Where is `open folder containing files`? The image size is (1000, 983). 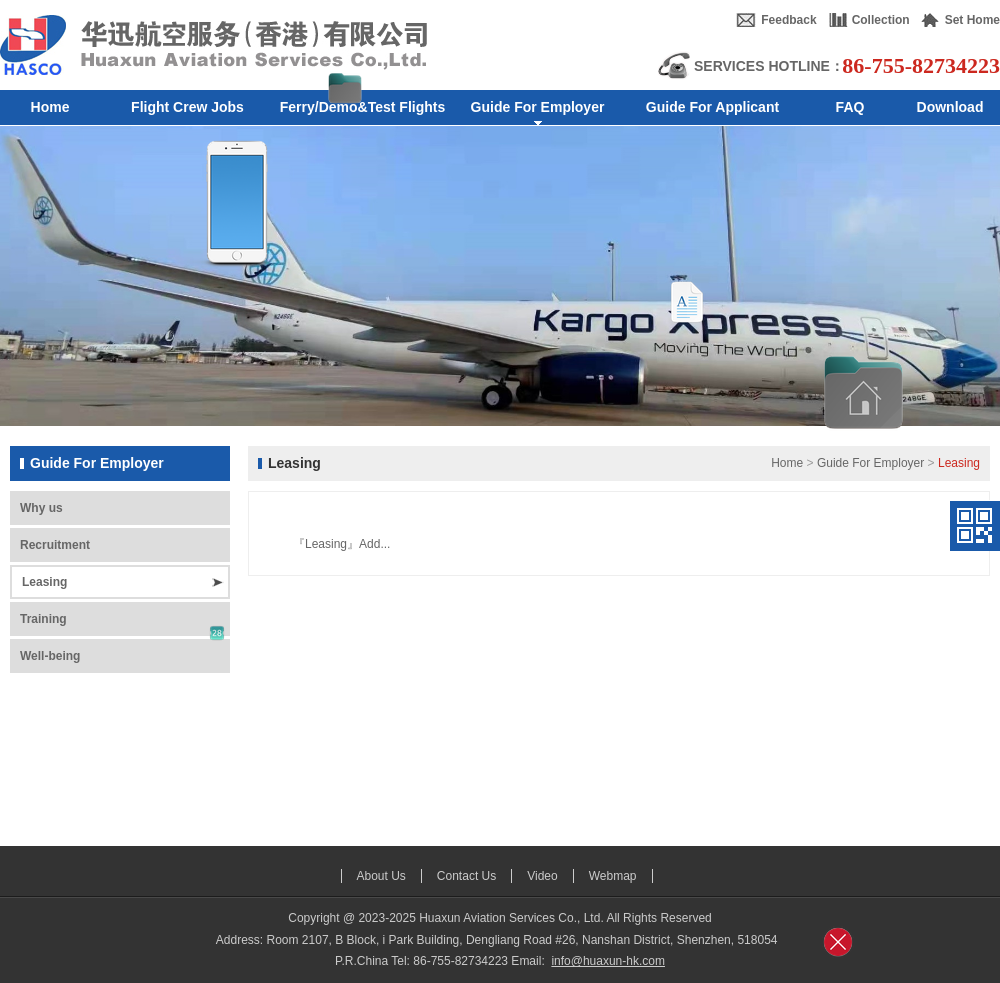 open folder containing files is located at coordinates (345, 88).